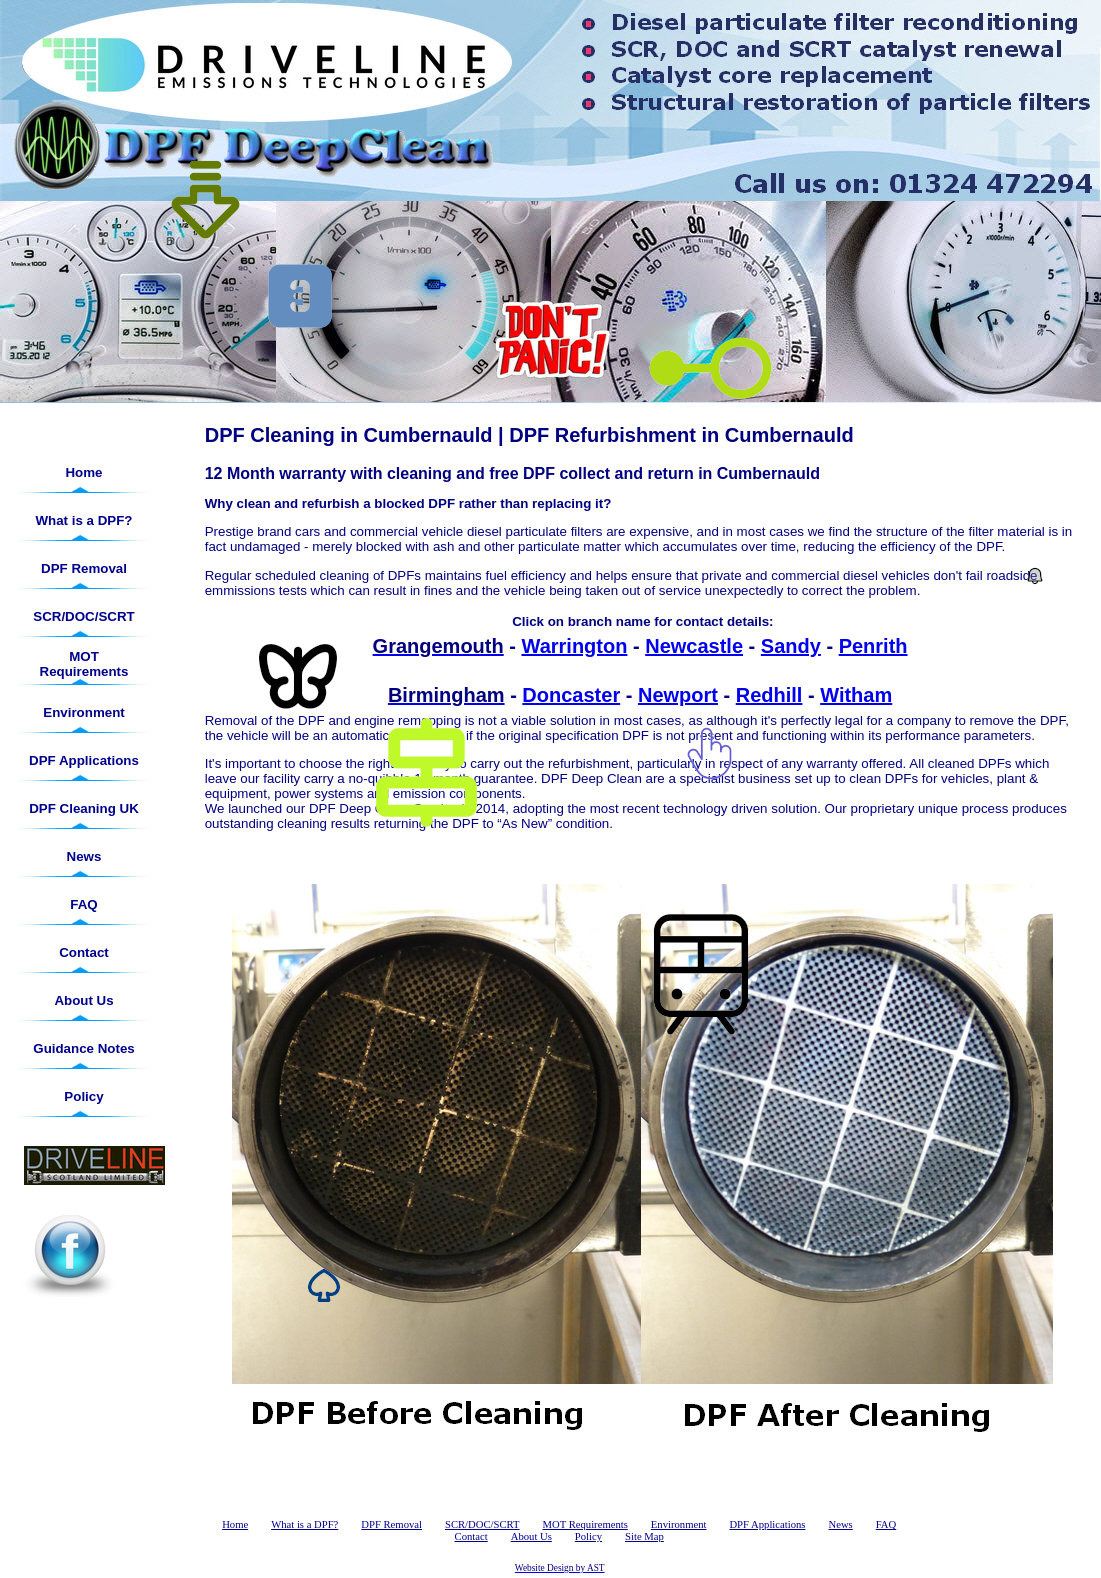 This screenshot has height=1578, width=1101. I want to click on indicates a transformation or metamorphosis feature, so click(298, 675).